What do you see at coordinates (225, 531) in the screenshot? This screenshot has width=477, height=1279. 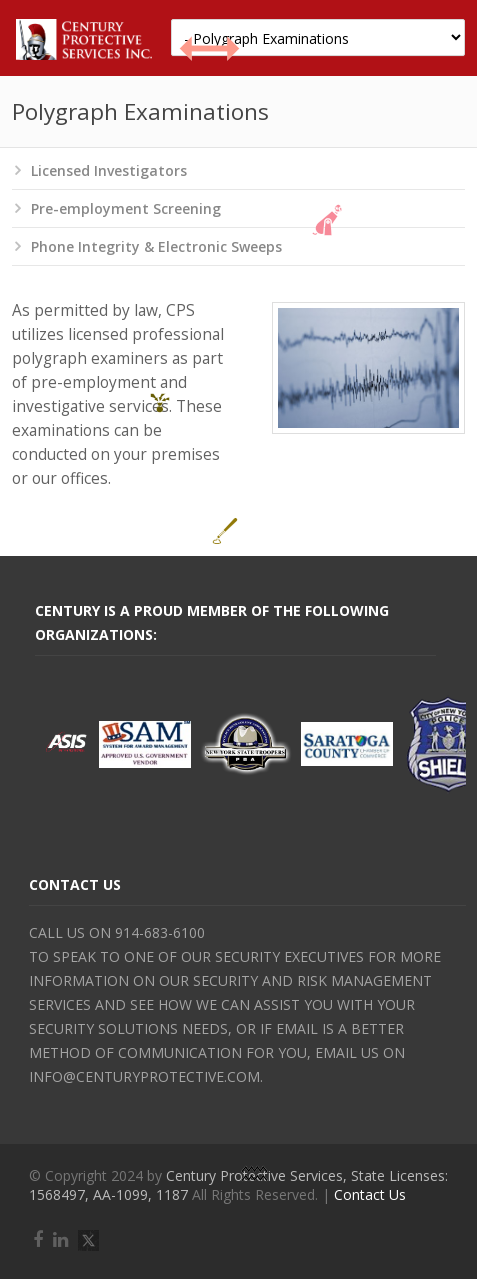 I see `relay baton item in a racing or sports game` at bounding box center [225, 531].